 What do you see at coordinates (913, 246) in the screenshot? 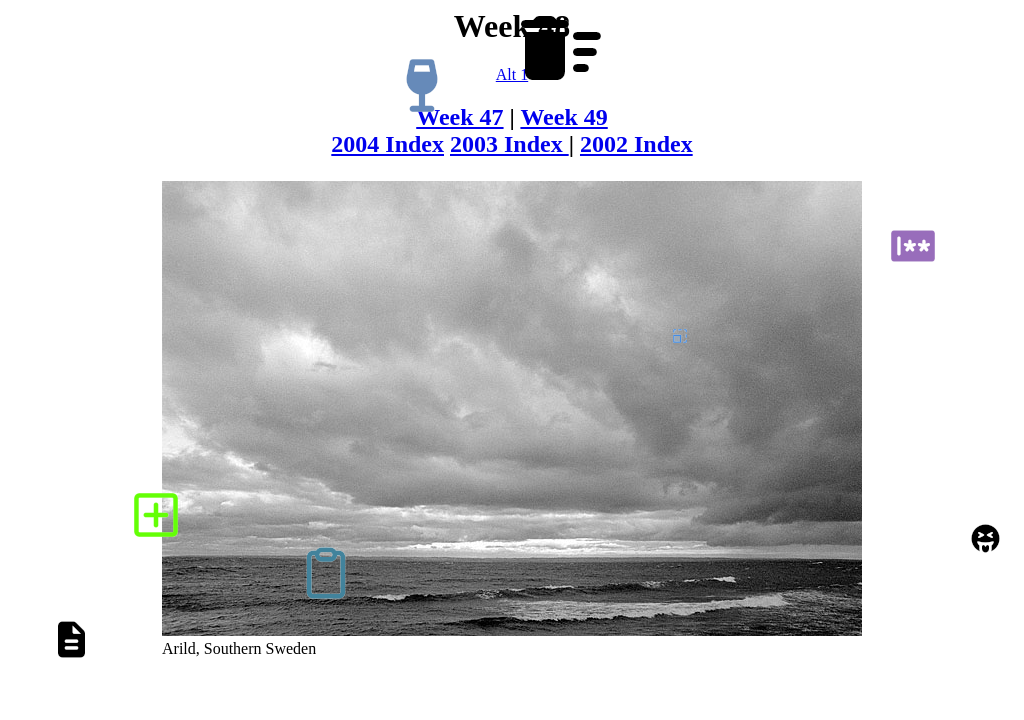
I see `enter or manage your password` at bounding box center [913, 246].